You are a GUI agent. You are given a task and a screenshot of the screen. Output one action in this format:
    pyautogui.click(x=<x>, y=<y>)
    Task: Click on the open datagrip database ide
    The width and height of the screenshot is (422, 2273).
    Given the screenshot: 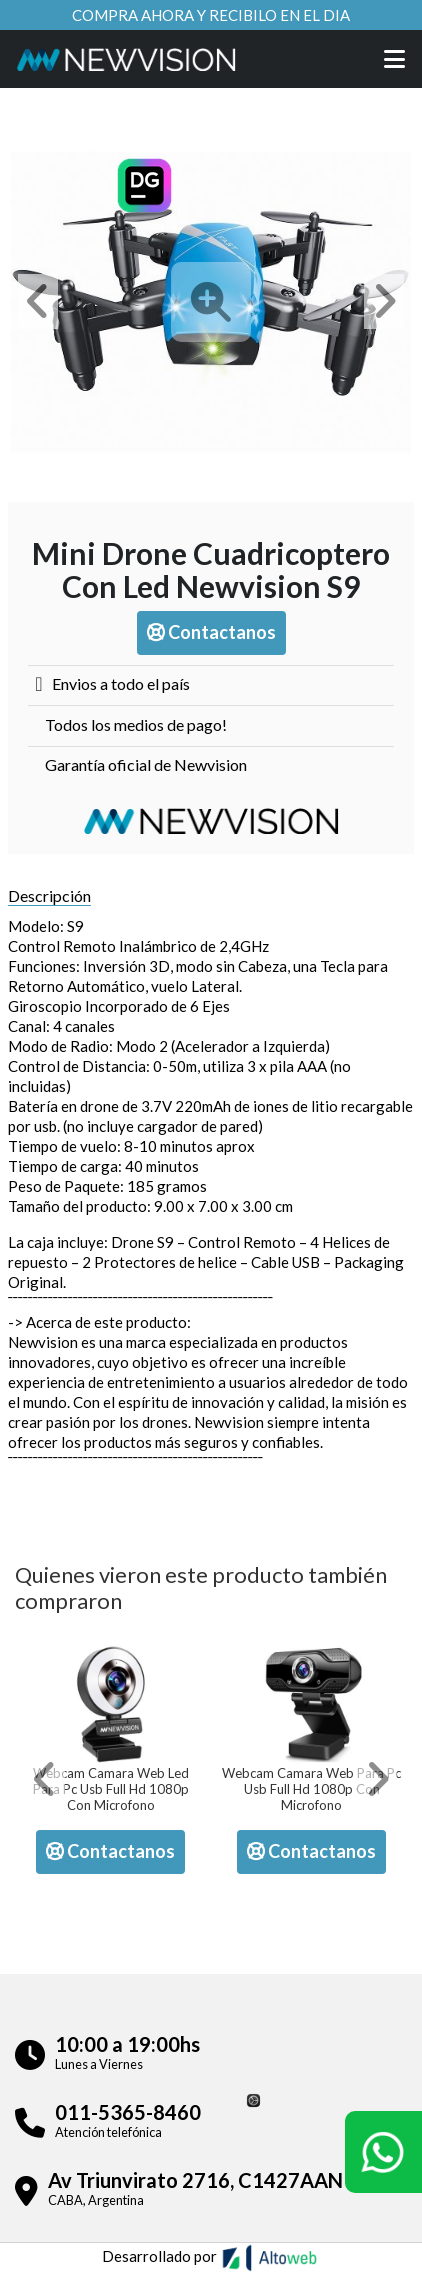 What is the action you would take?
    pyautogui.click(x=144, y=185)
    